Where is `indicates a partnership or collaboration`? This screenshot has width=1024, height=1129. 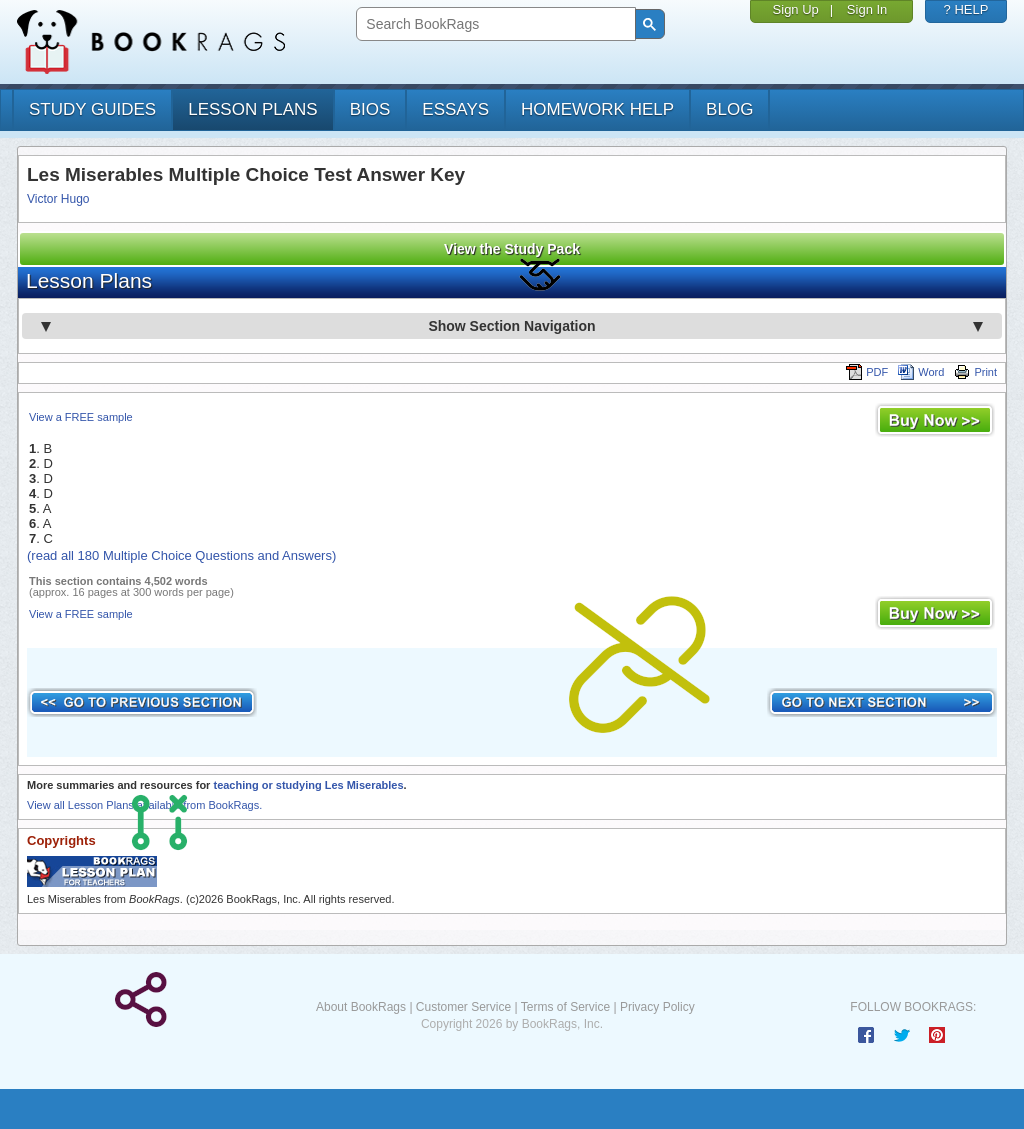 indicates a partnership or collaboration is located at coordinates (540, 274).